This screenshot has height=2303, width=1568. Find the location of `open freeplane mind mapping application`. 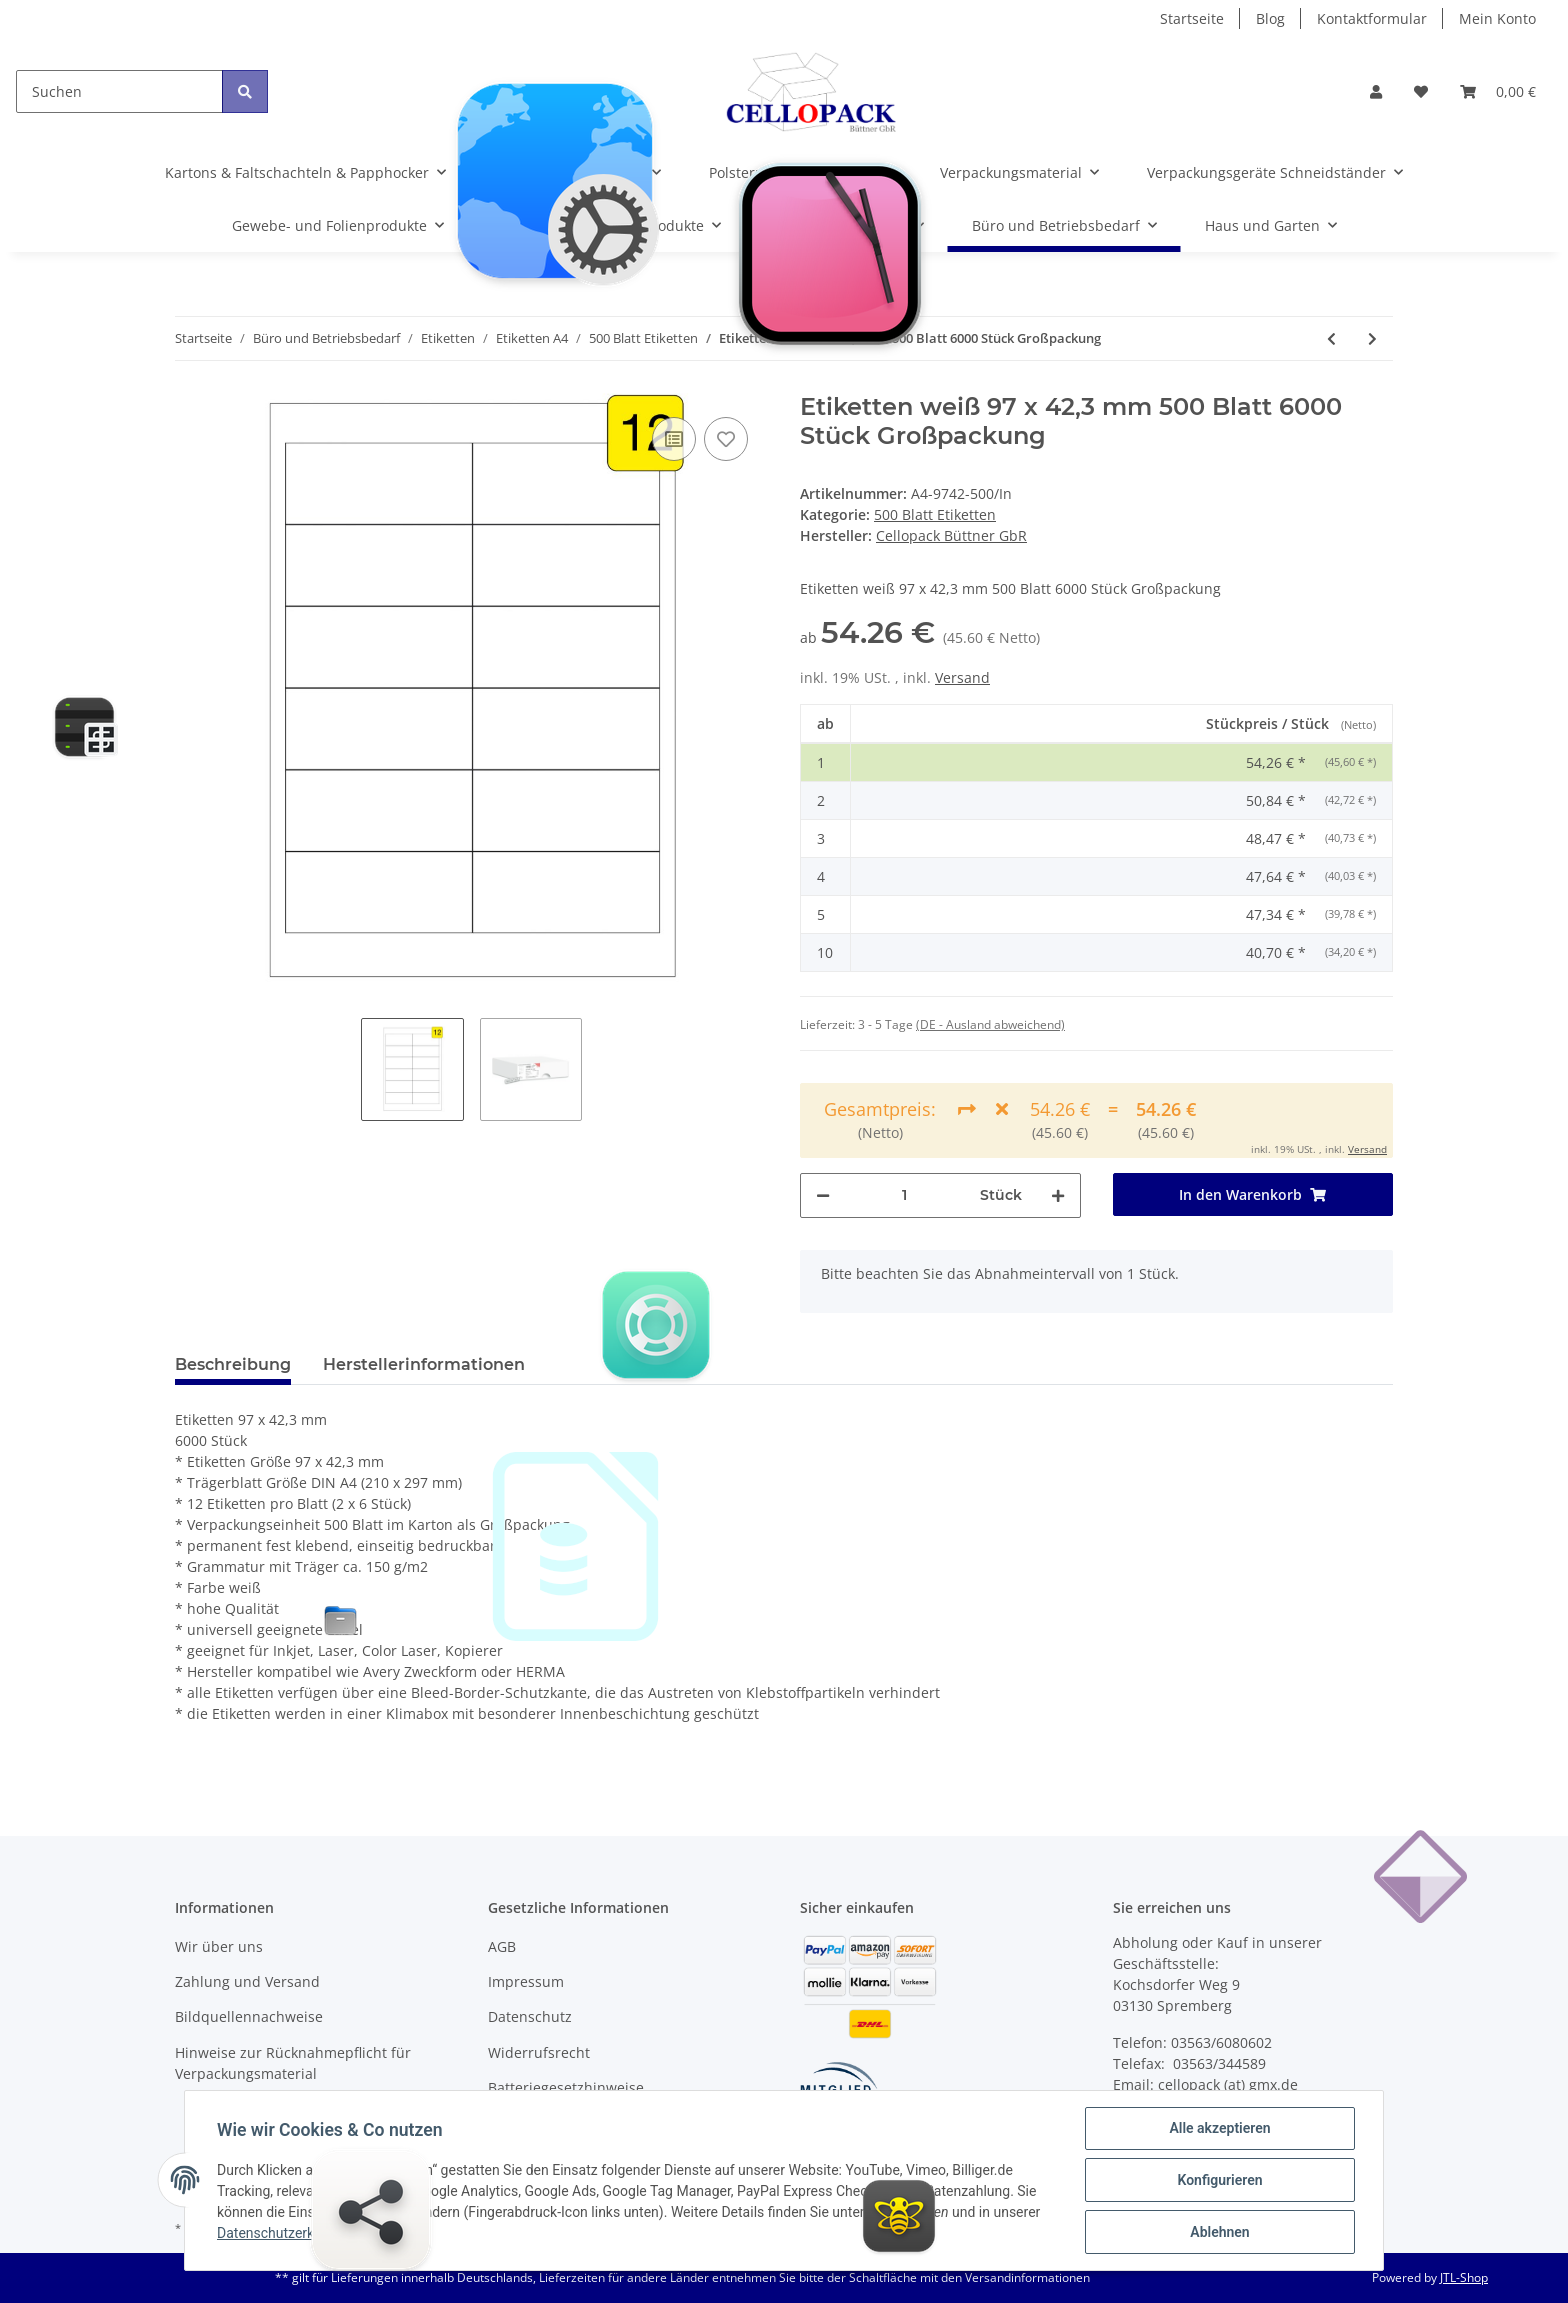

open freeplane mind mapping application is located at coordinates (899, 2216).